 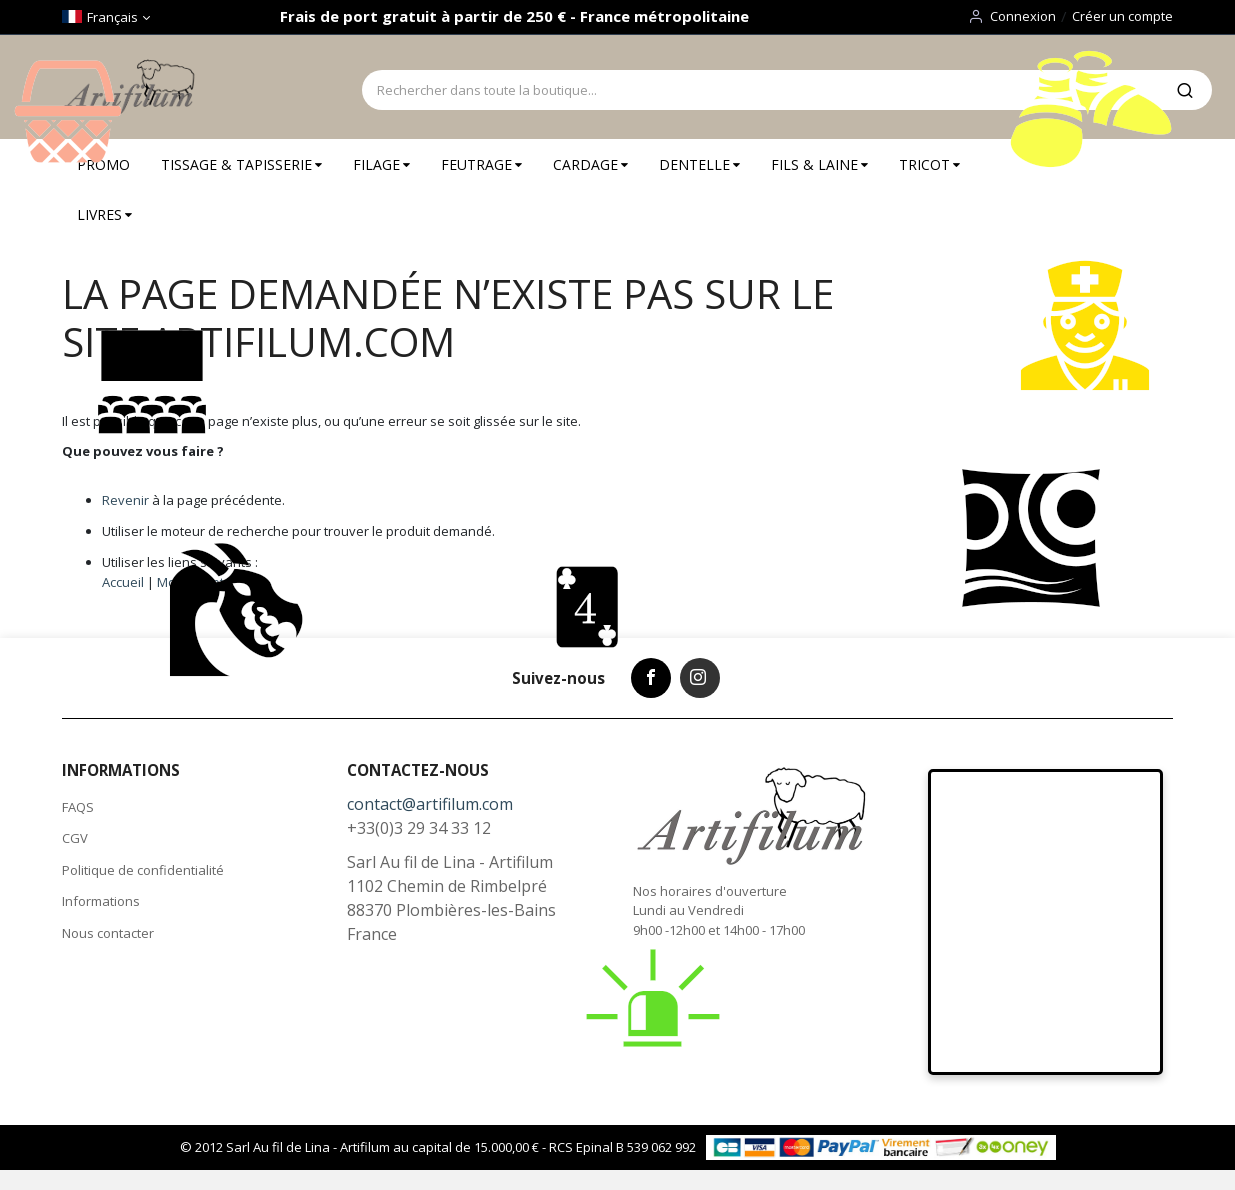 I want to click on access theater or cinema listings, so click(x=152, y=381).